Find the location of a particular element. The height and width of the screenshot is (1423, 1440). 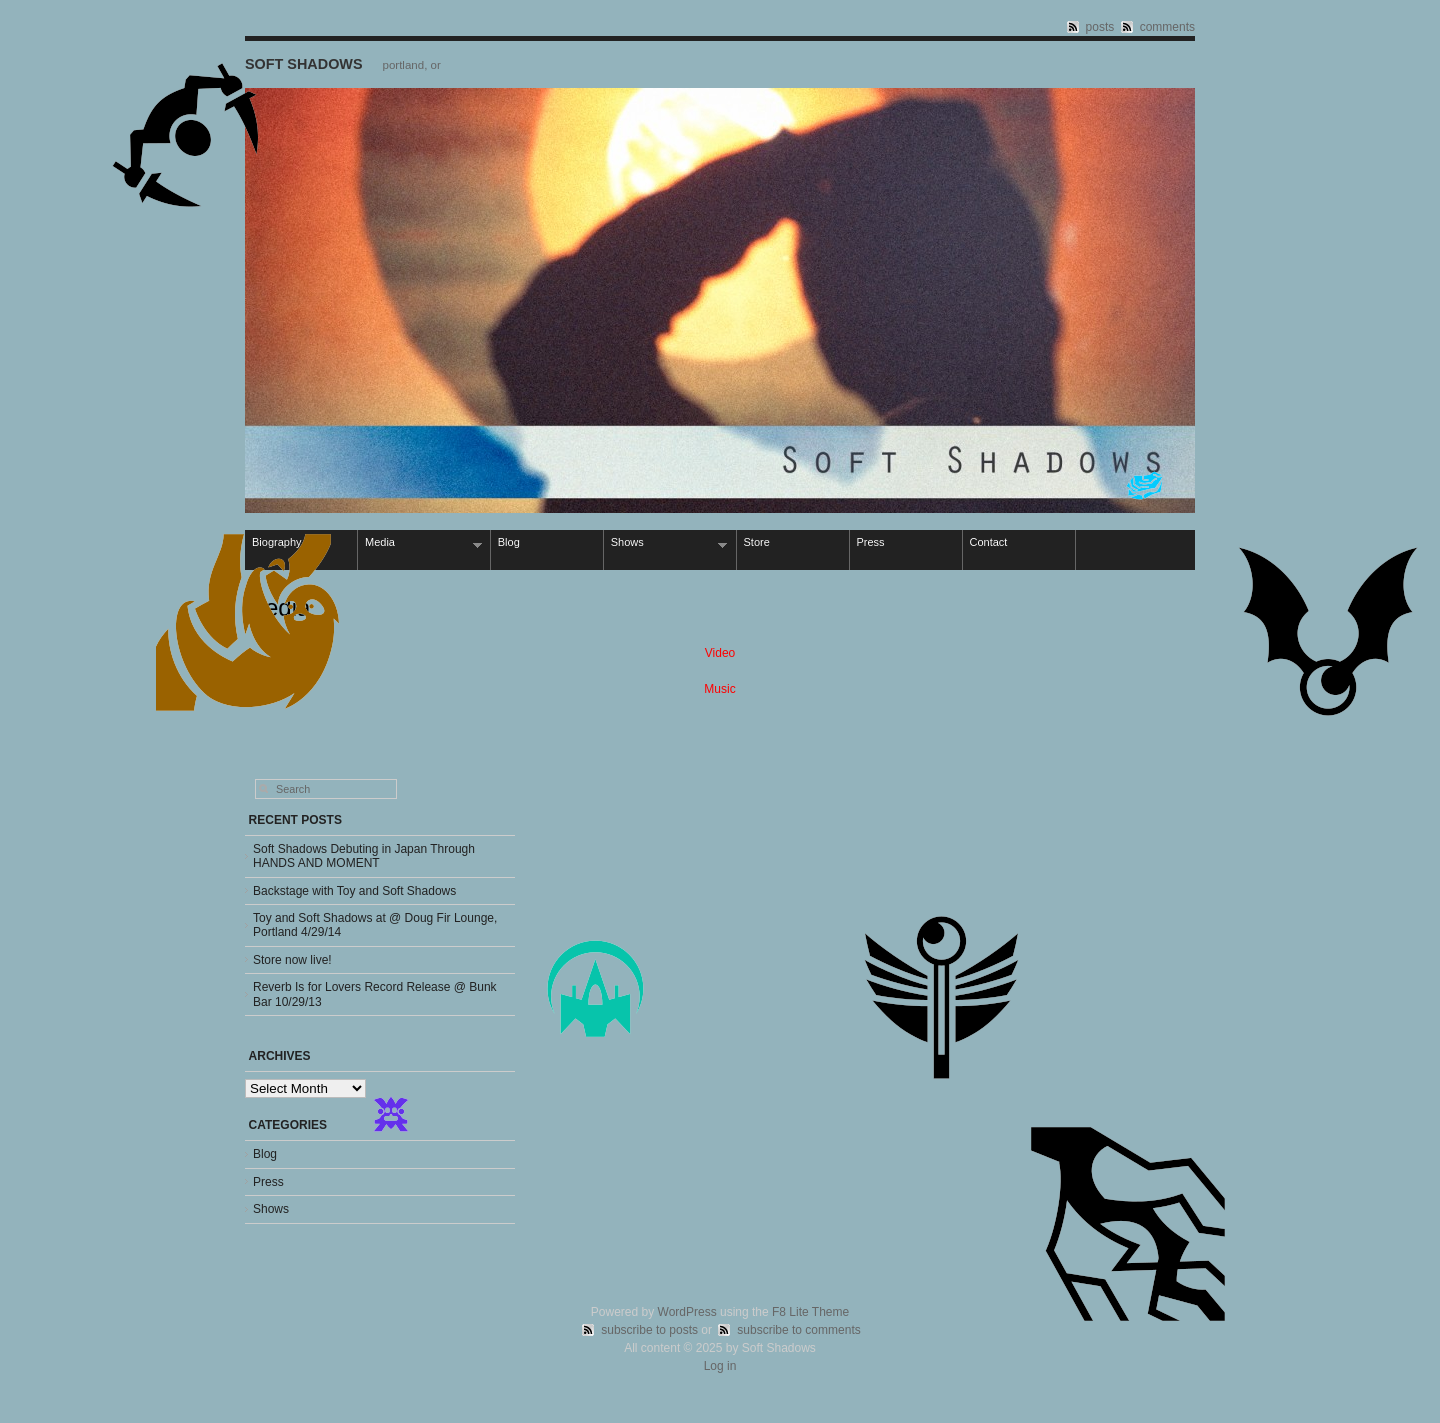

bat-themed game faction or guild emblem is located at coordinates (1327, 632).